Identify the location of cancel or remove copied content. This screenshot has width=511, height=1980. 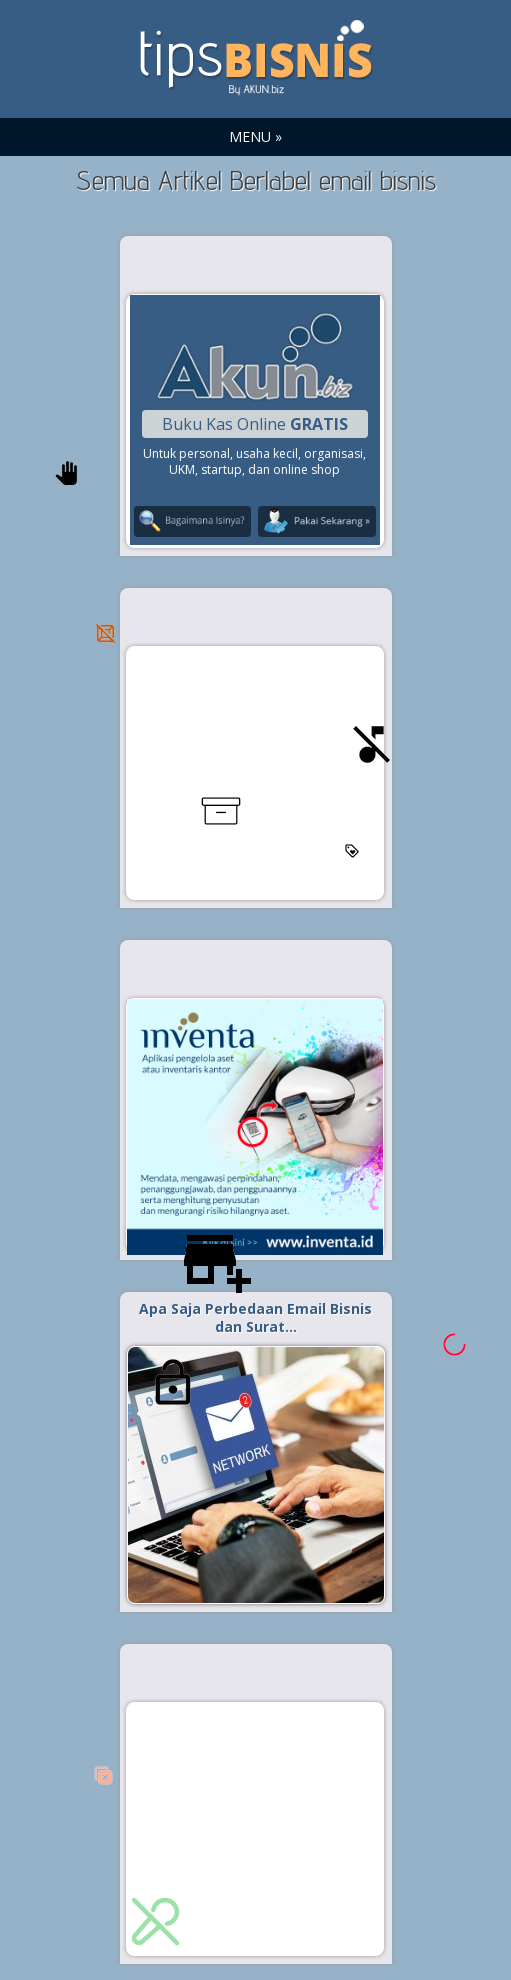
(103, 1775).